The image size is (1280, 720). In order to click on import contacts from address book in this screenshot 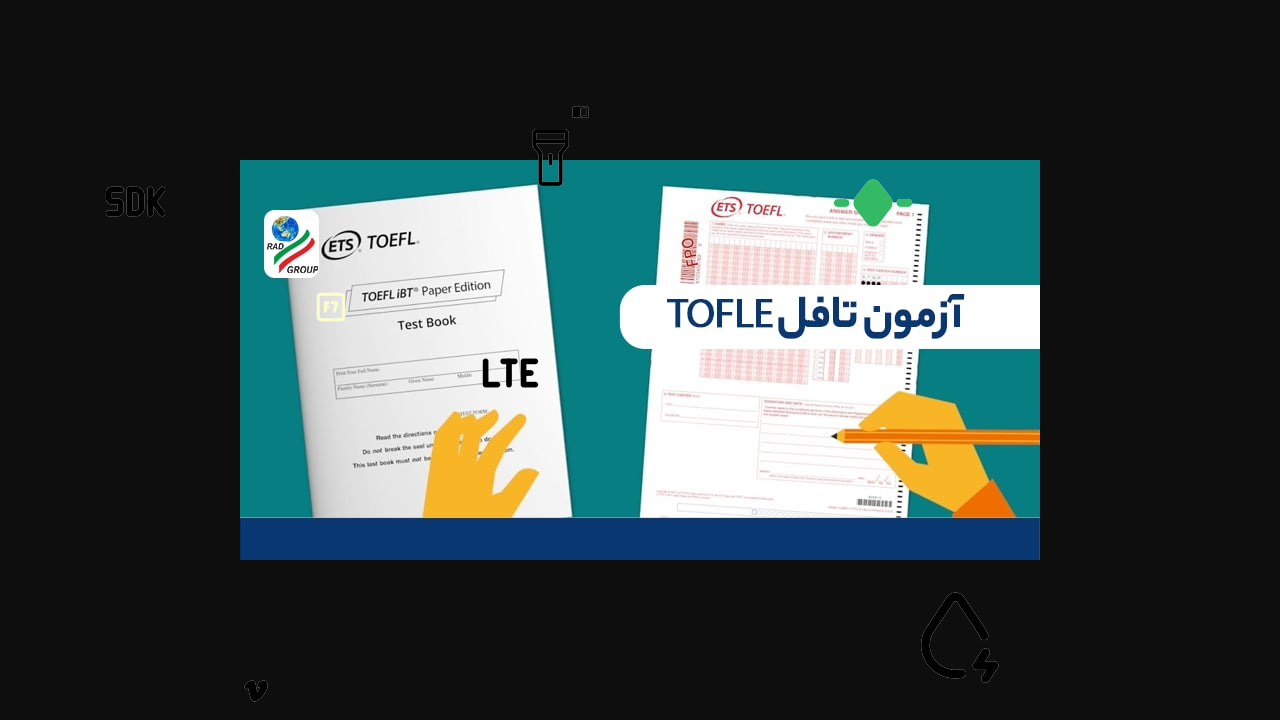, I will do `click(580, 111)`.